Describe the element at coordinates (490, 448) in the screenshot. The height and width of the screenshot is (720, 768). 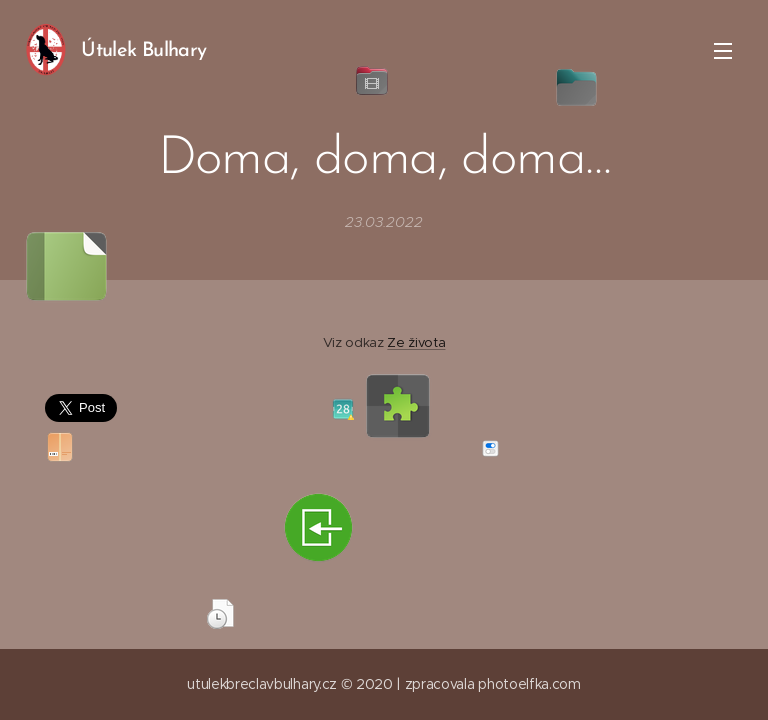
I see `open system settings or preferences` at that location.